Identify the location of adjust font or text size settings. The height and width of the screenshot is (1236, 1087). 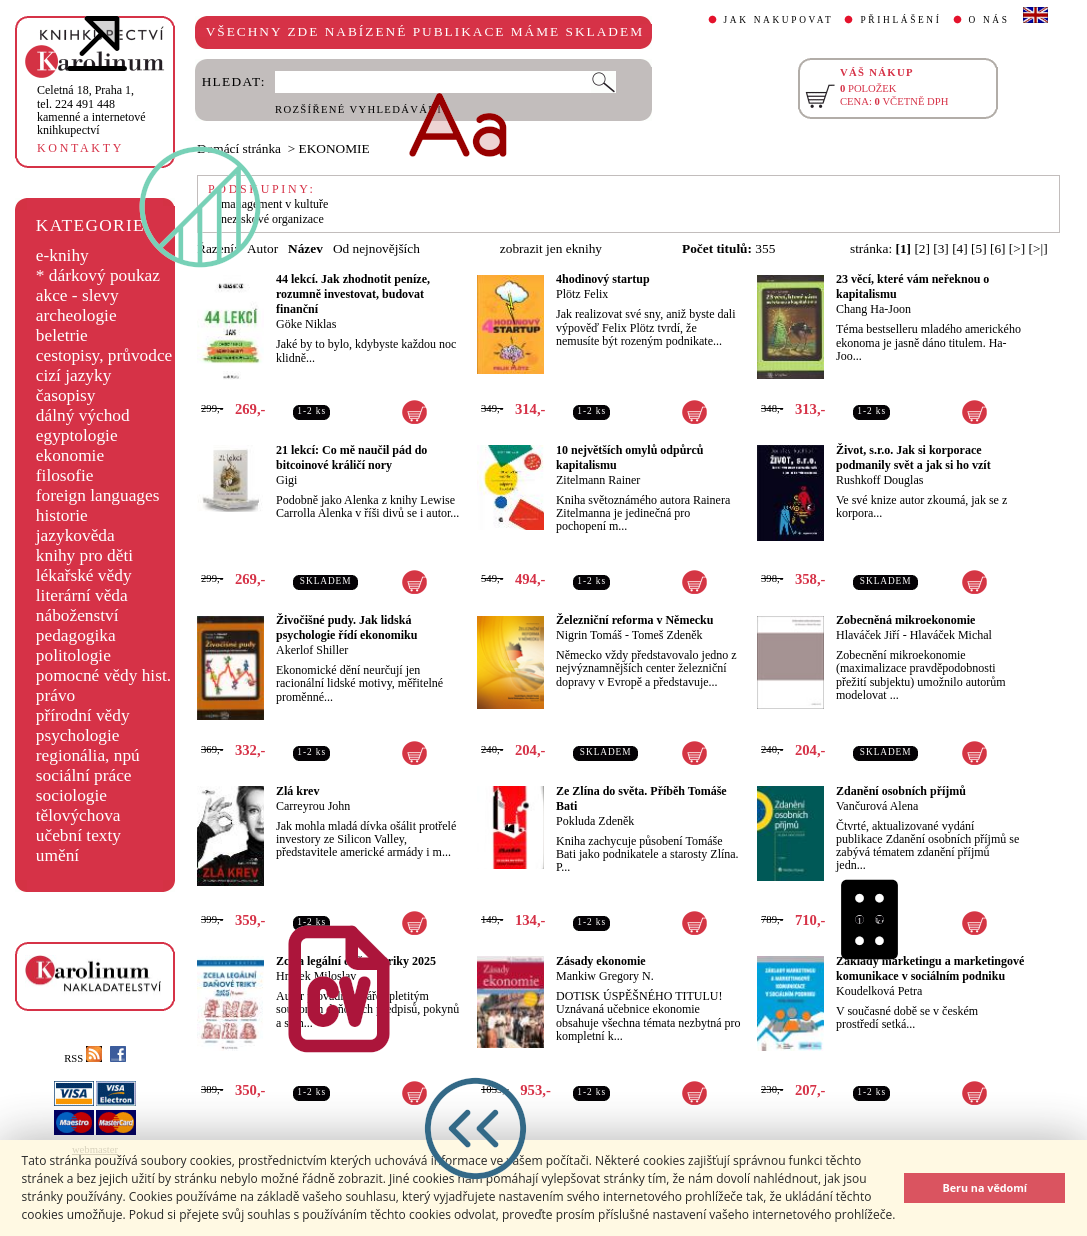
(459, 126).